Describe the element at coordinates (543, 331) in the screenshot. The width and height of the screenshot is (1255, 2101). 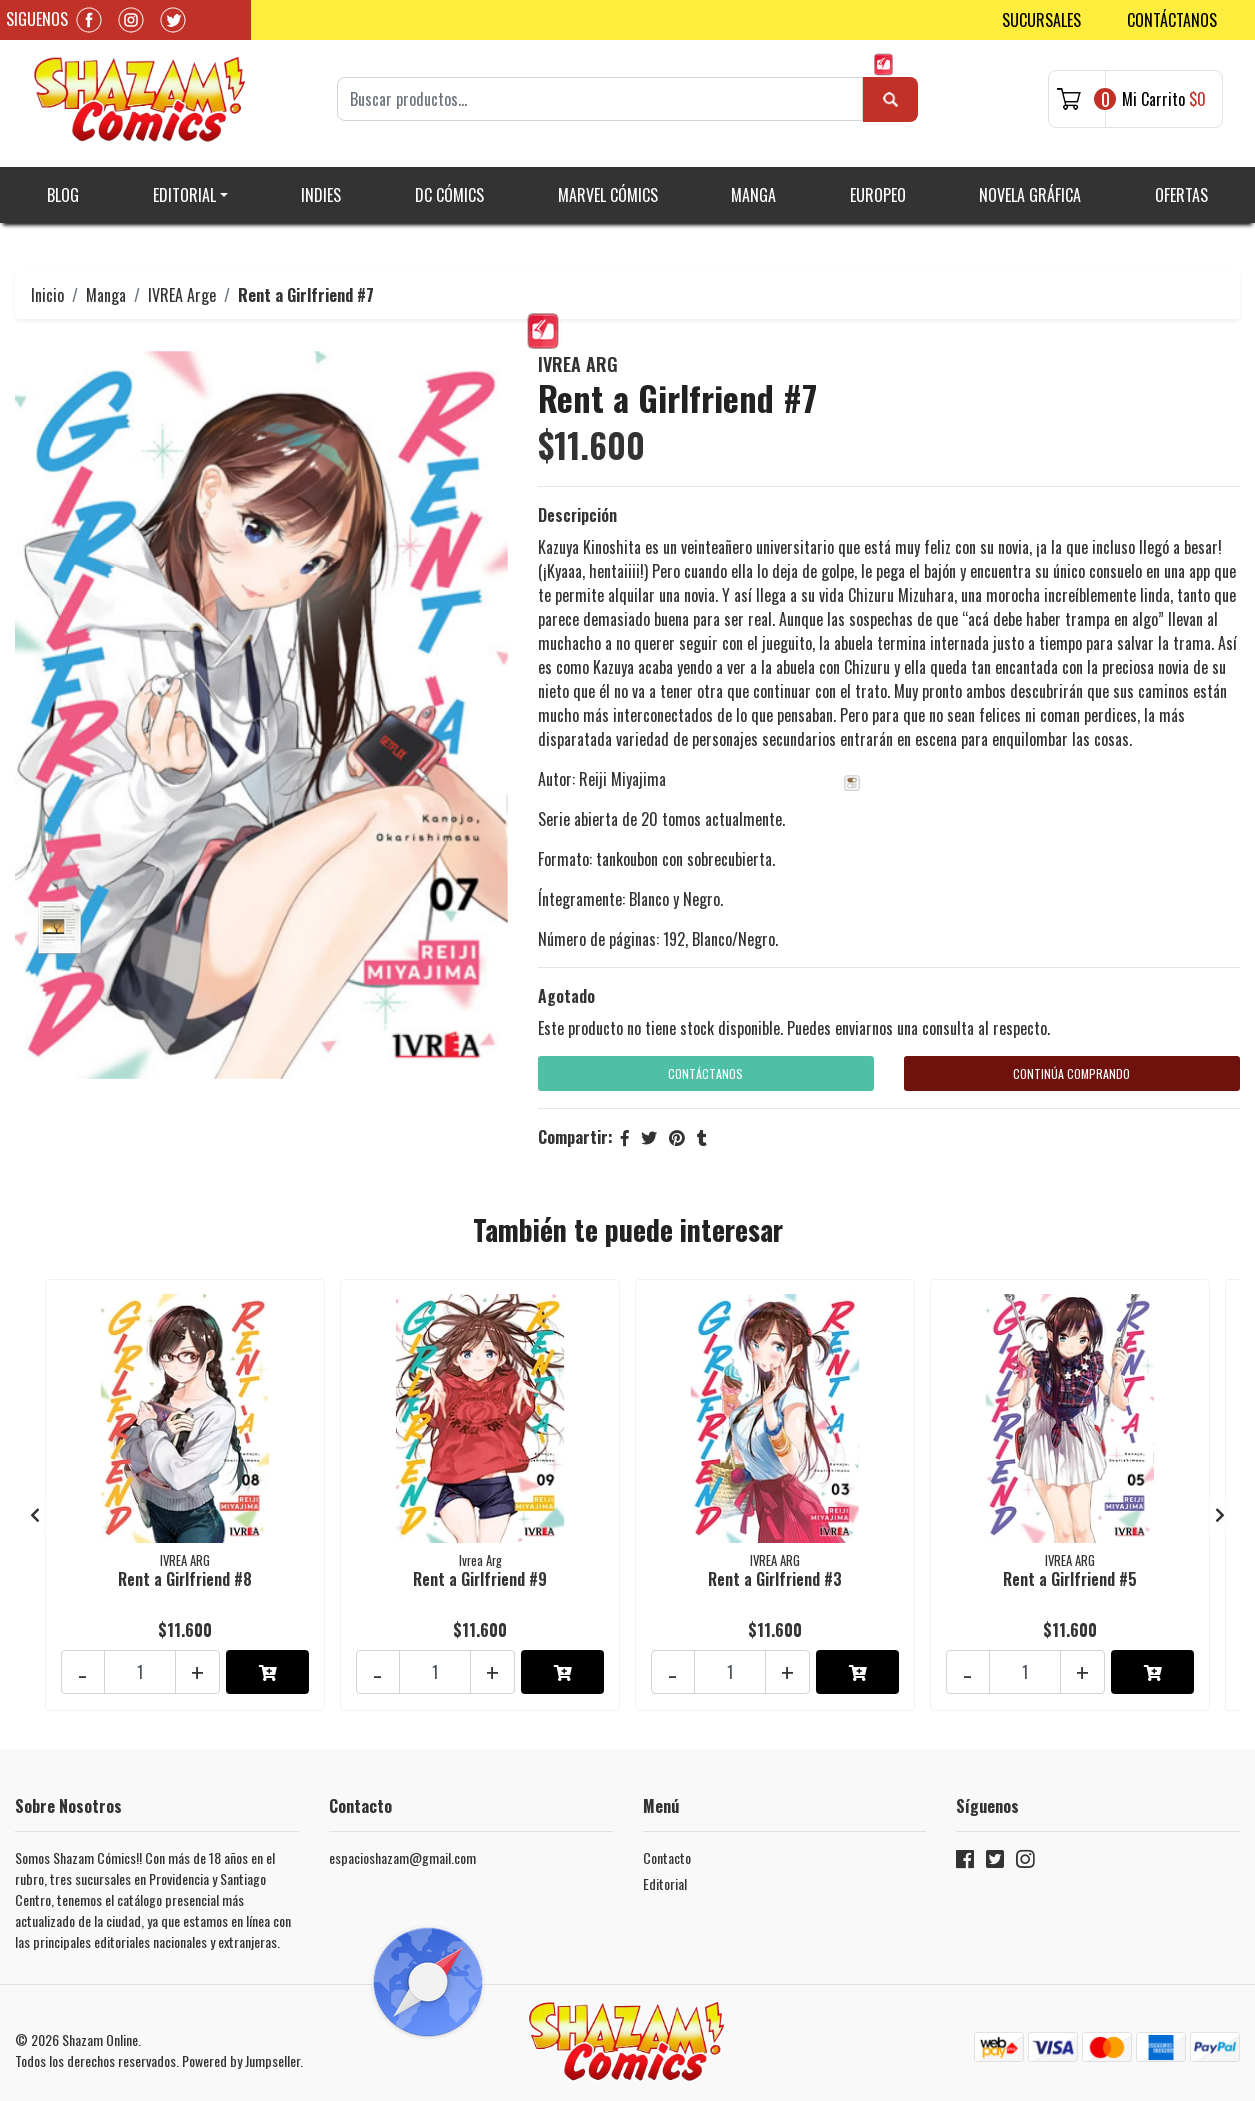
I see `indicates a postscript (.ps) or .eps file type` at that location.